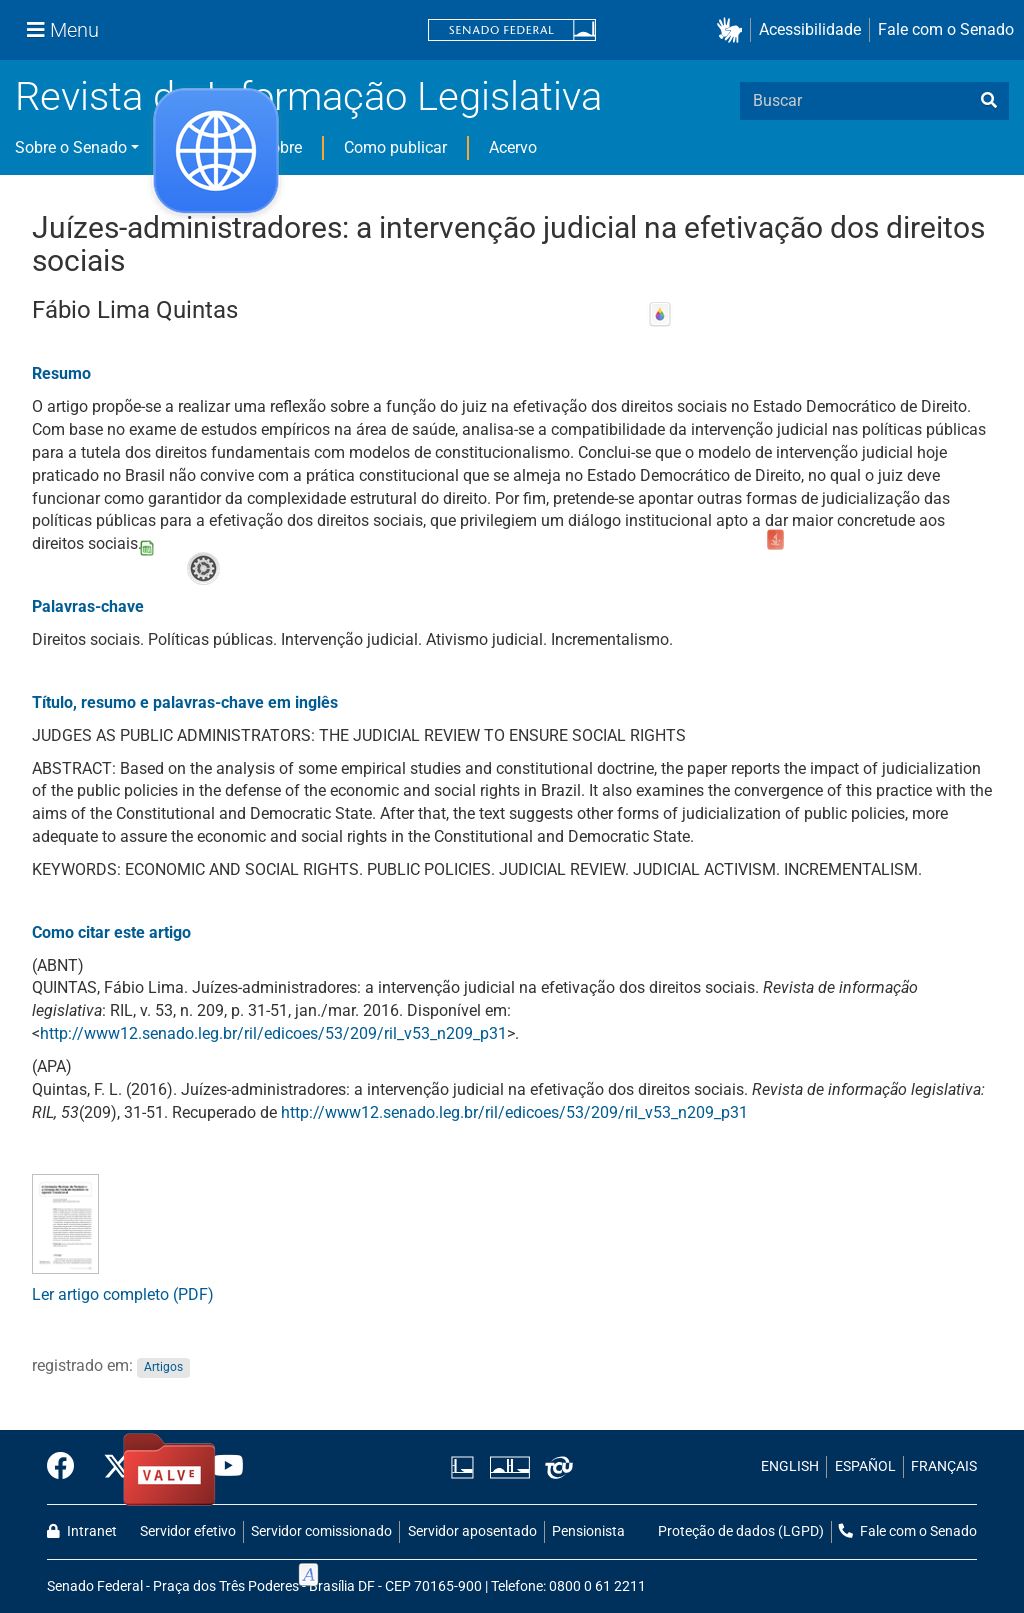 The height and width of the screenshot is (1613, 1024). I want to click on open system settings, so click(203, 568).